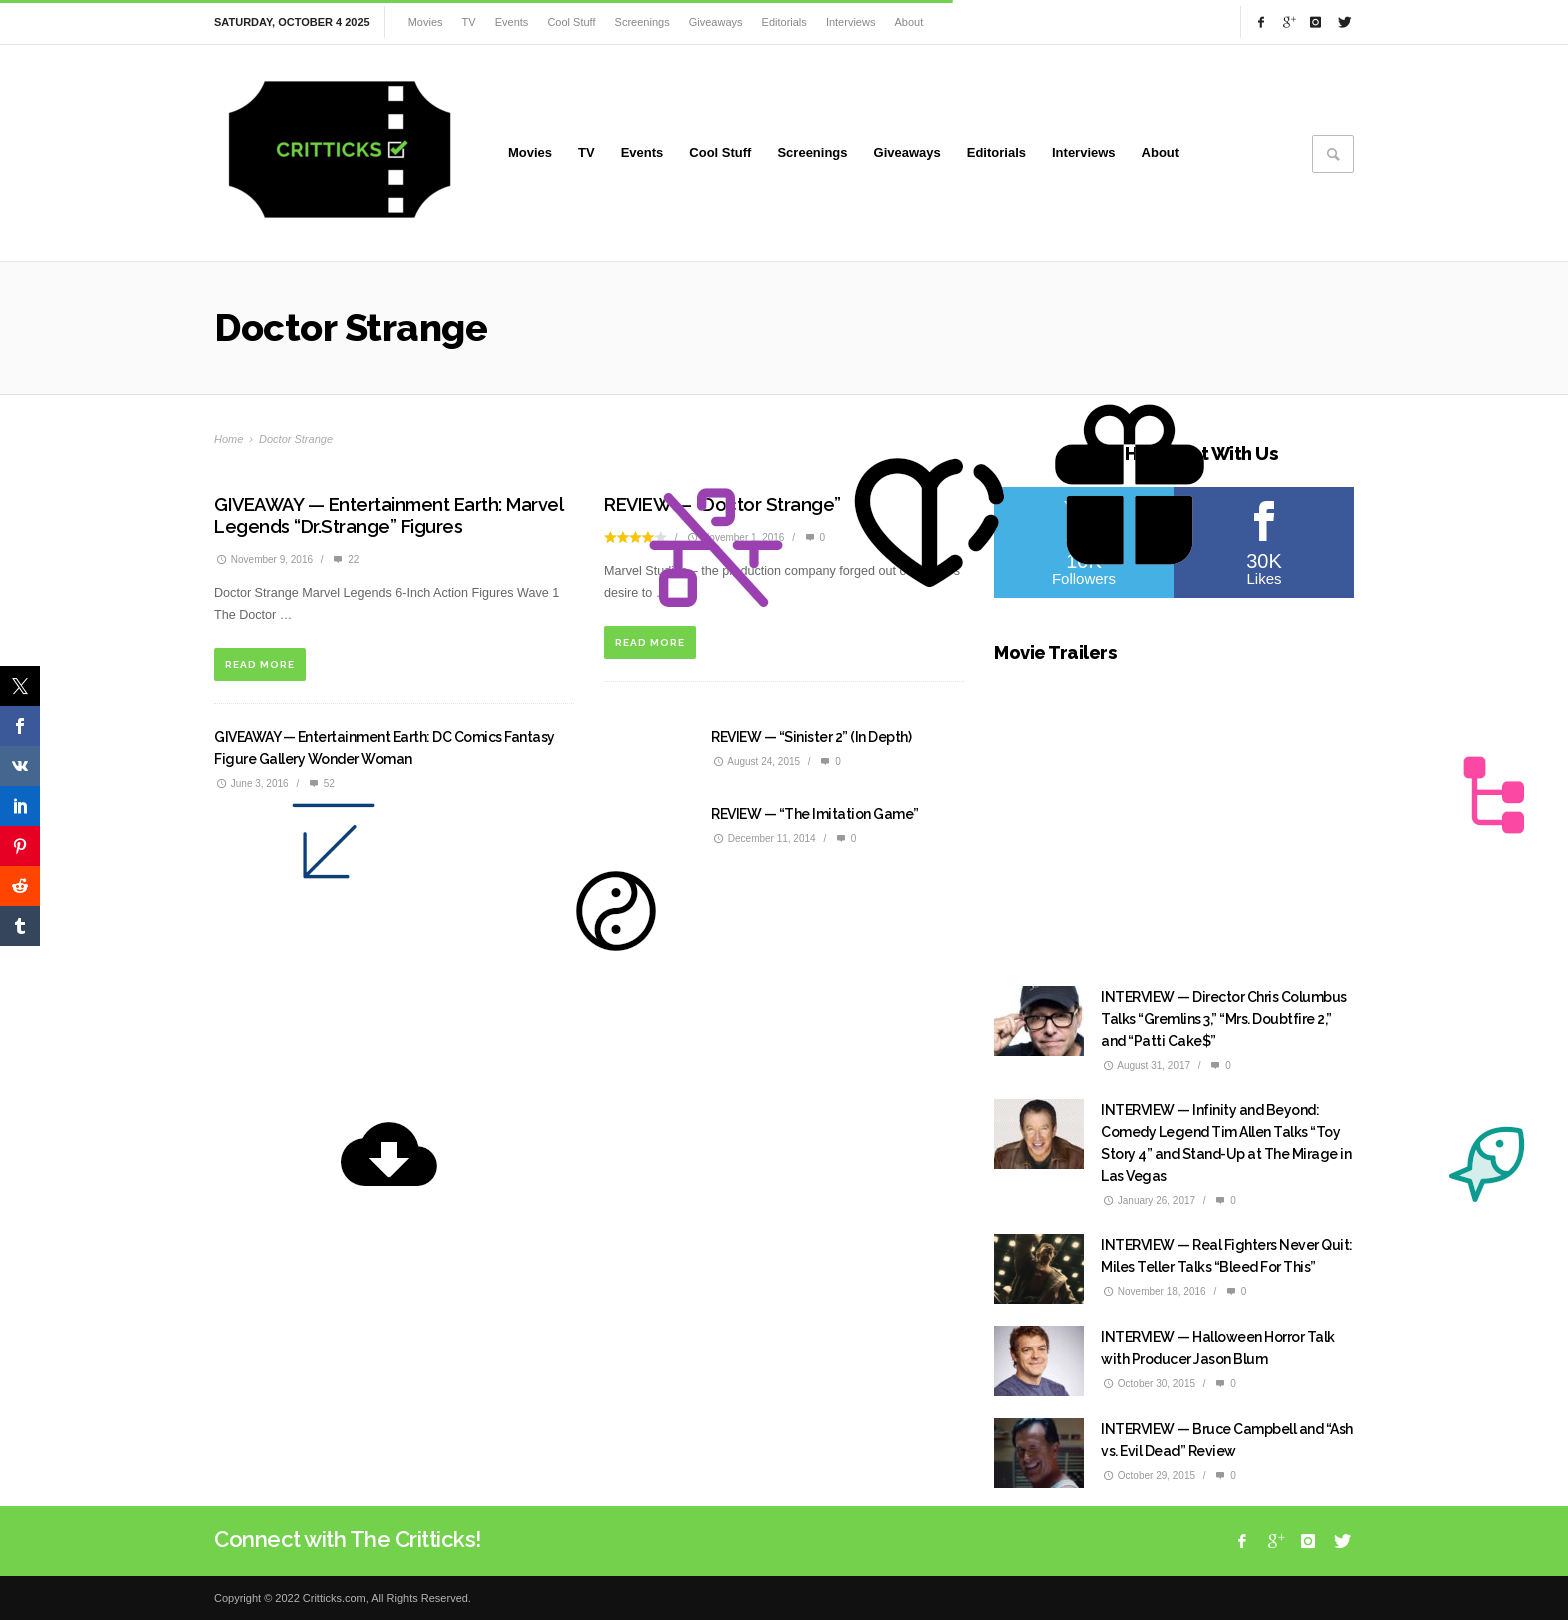 The height and width of the screenshot is (1620, 1568). What do you see at coordinates (616, 911) in the screenshot?
I see `toggle balance or harmony mode` at bounding box center [616, 911].